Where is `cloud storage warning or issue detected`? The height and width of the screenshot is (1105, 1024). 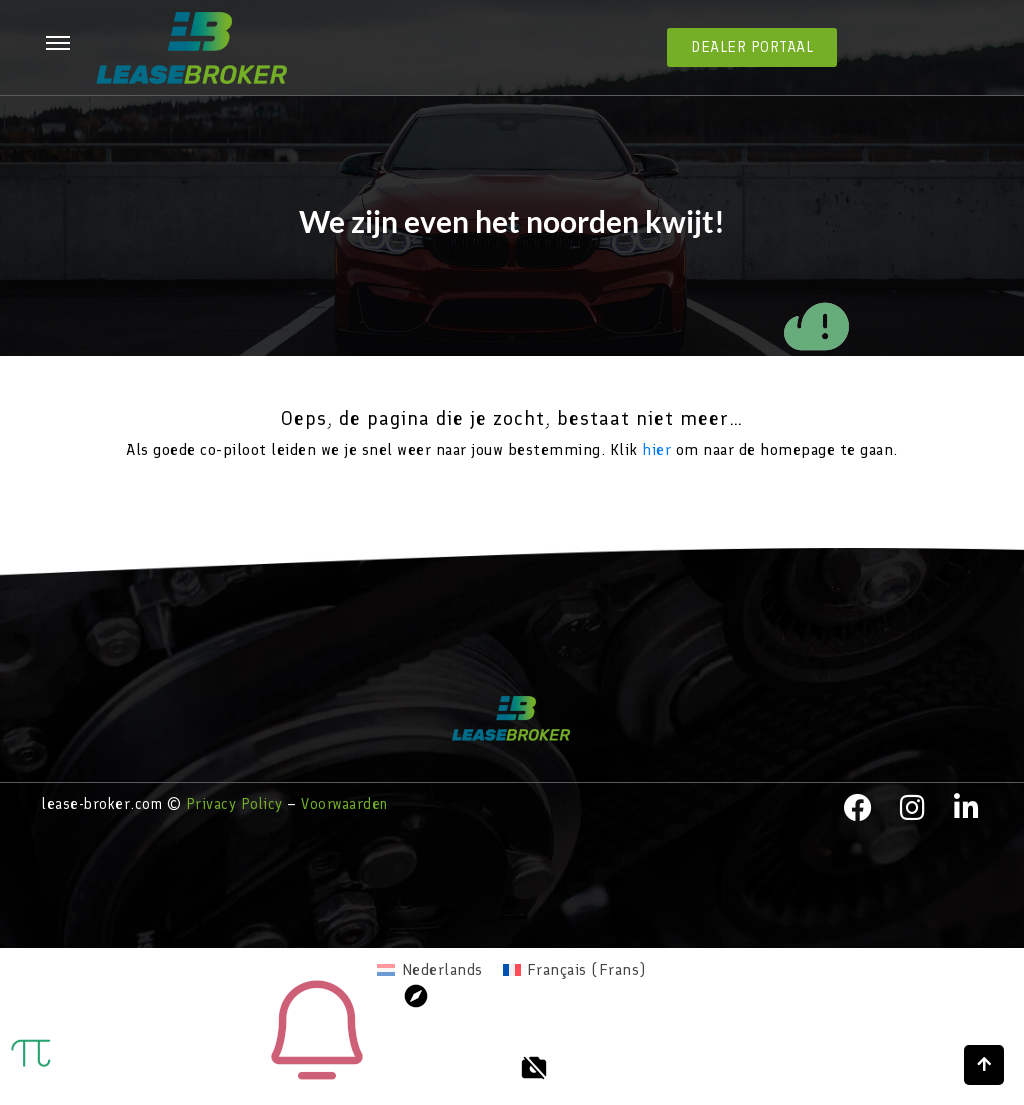
cloud storage warning or issue detected is located at coordinates (816, 326).